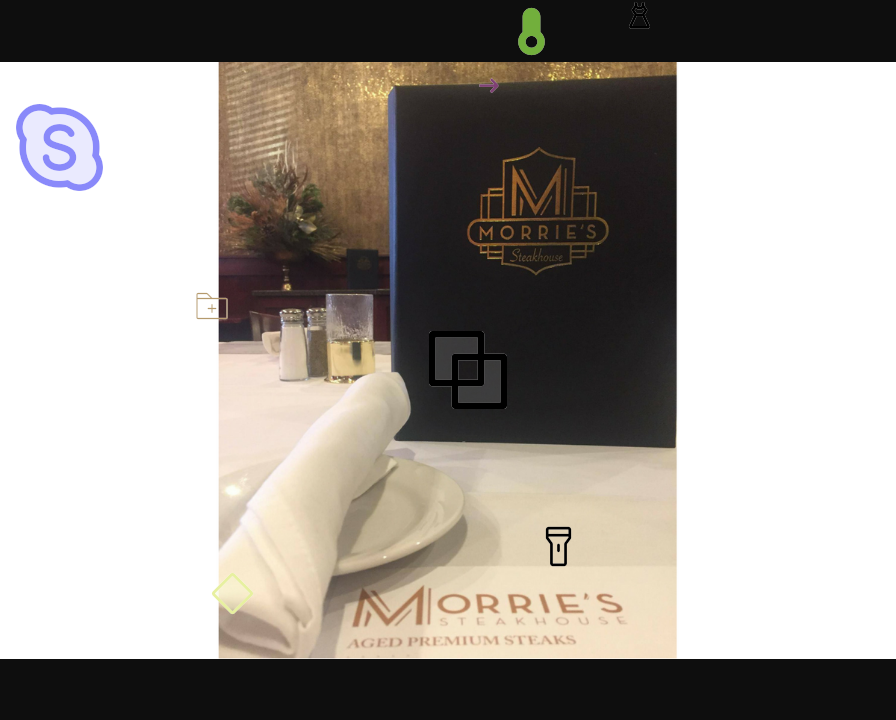 The height and width of the screenshot is (720, 896). What do you see at coordinates (59, 147) in the screenshot?
I see `open Skype app` at bounding box center [59, 147].